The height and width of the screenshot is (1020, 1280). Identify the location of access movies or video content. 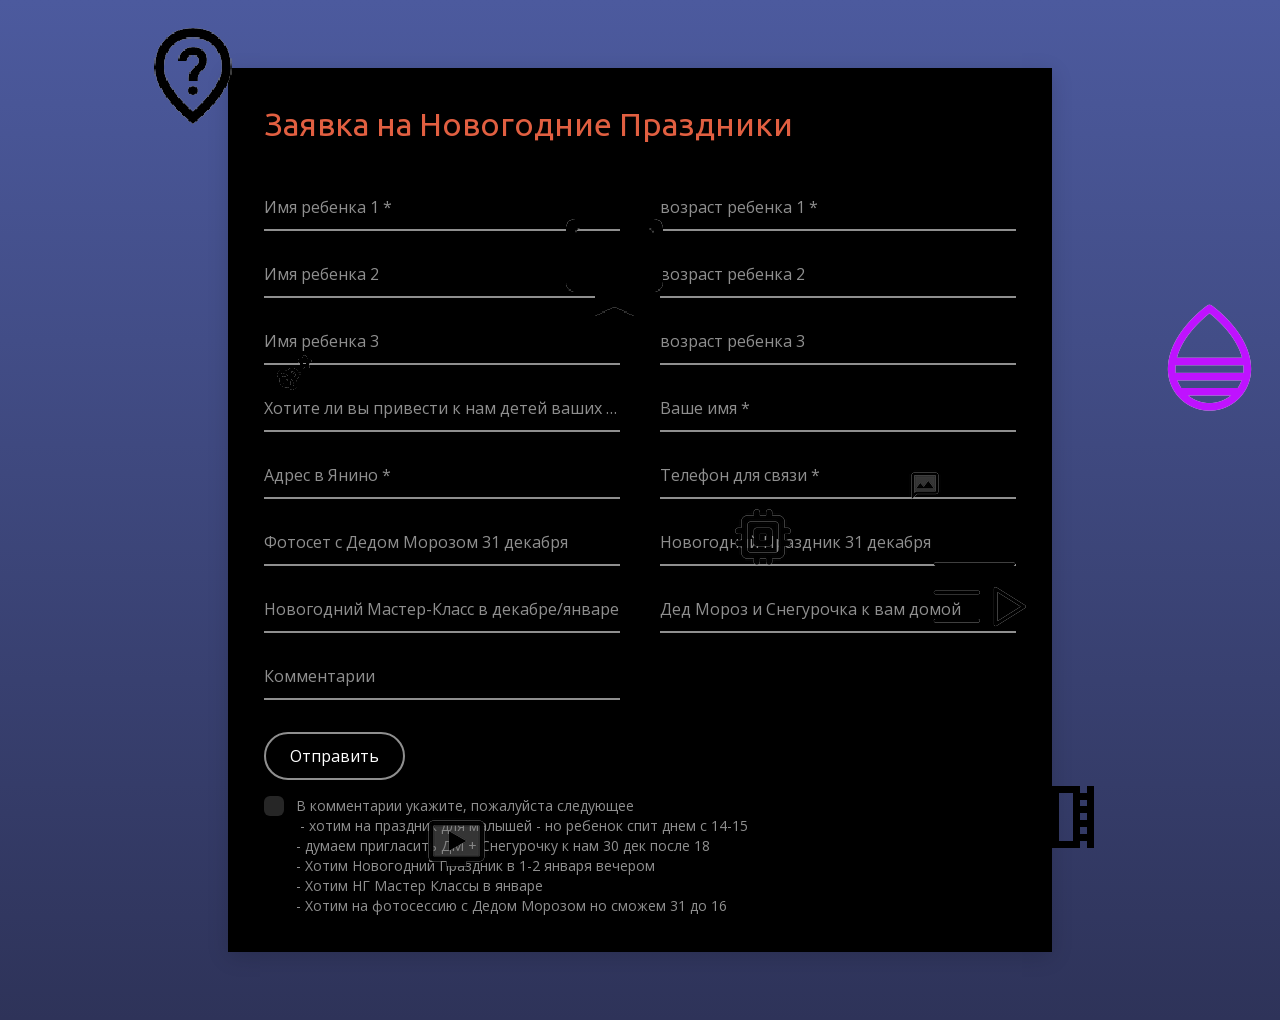
(1066, 817).